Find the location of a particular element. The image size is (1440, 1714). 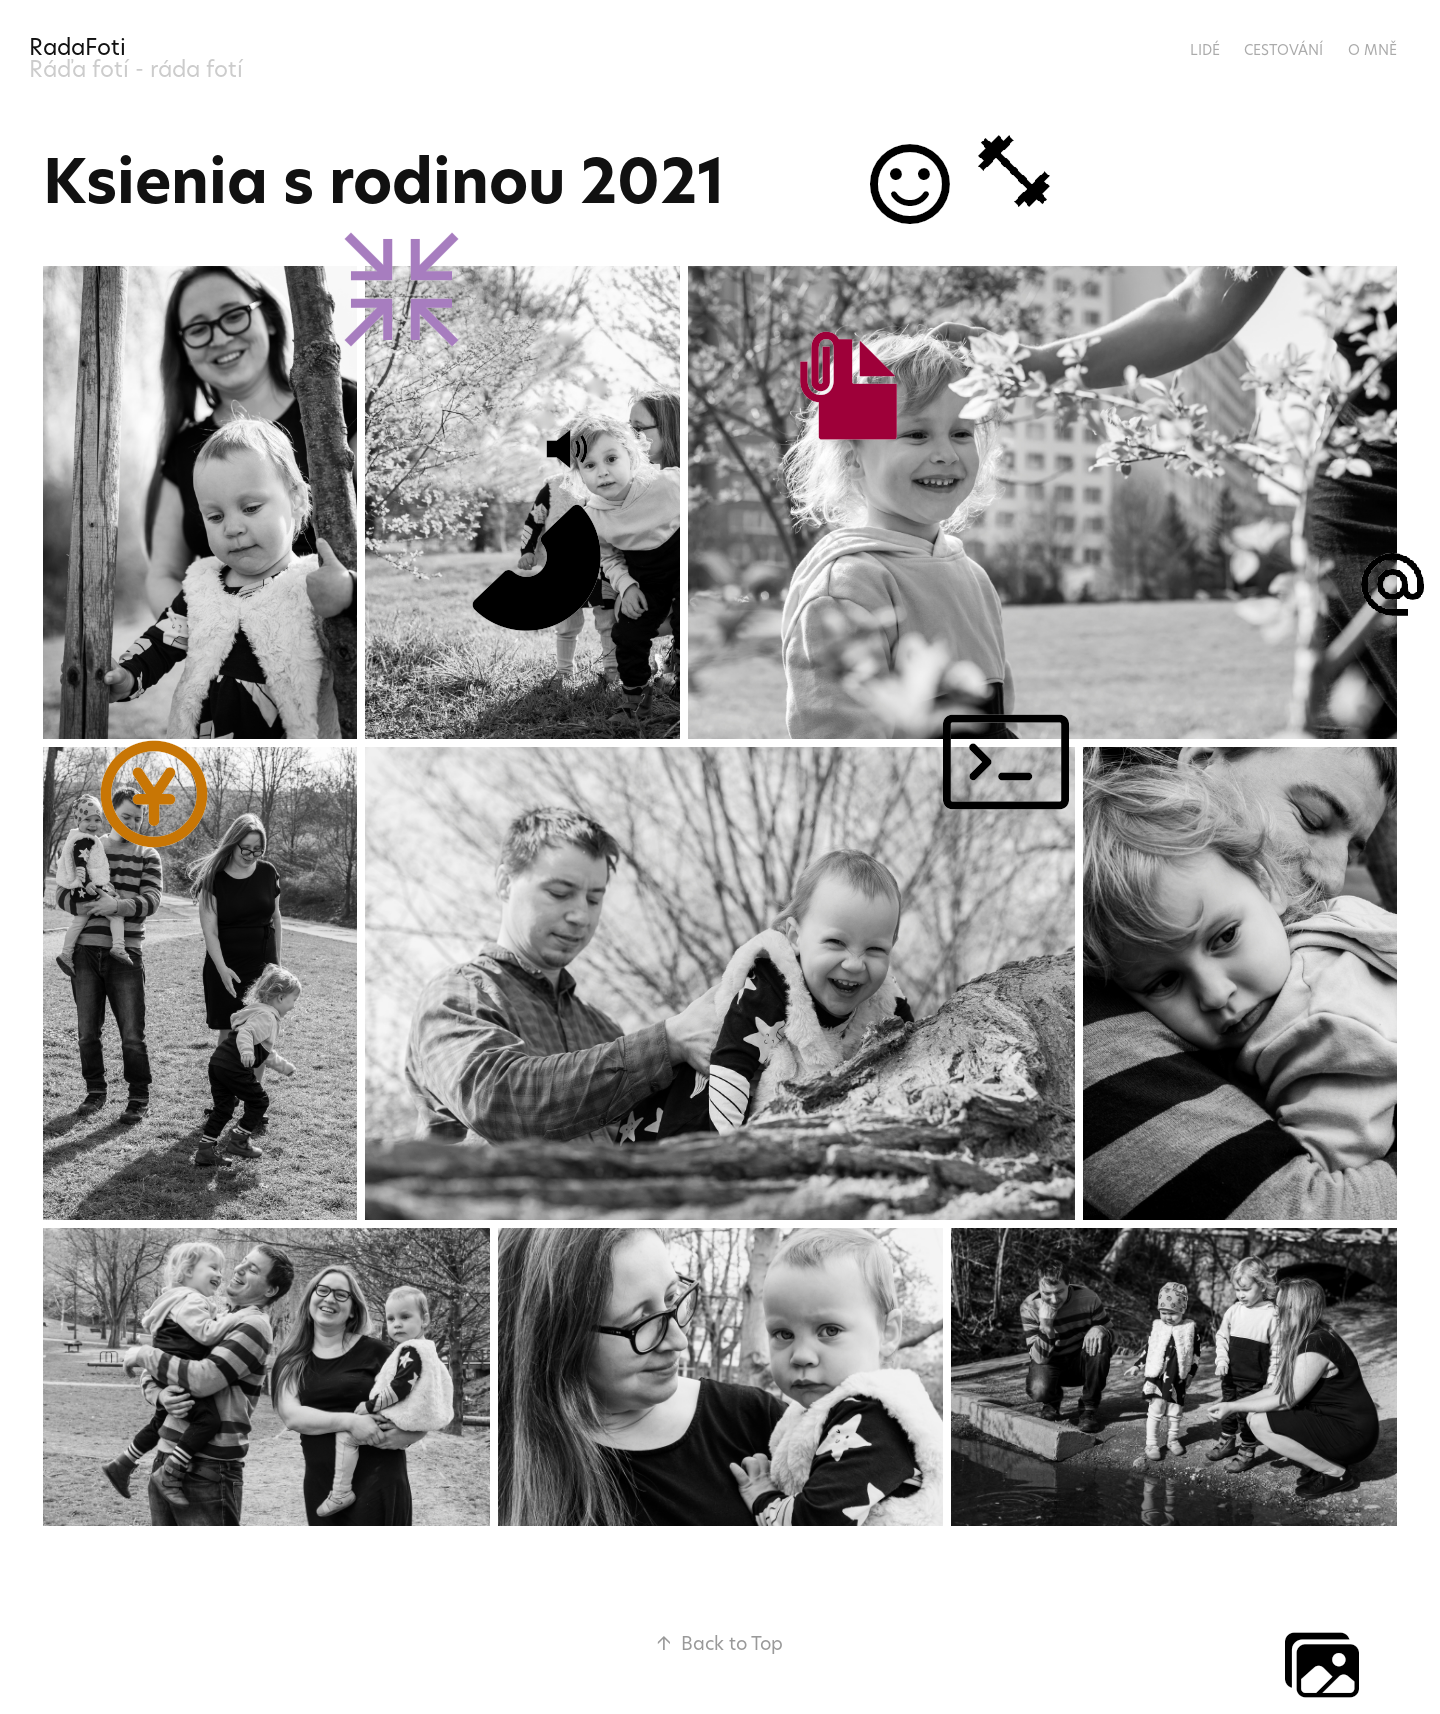

view photo gallery is located at coordinates (1322, 1665).